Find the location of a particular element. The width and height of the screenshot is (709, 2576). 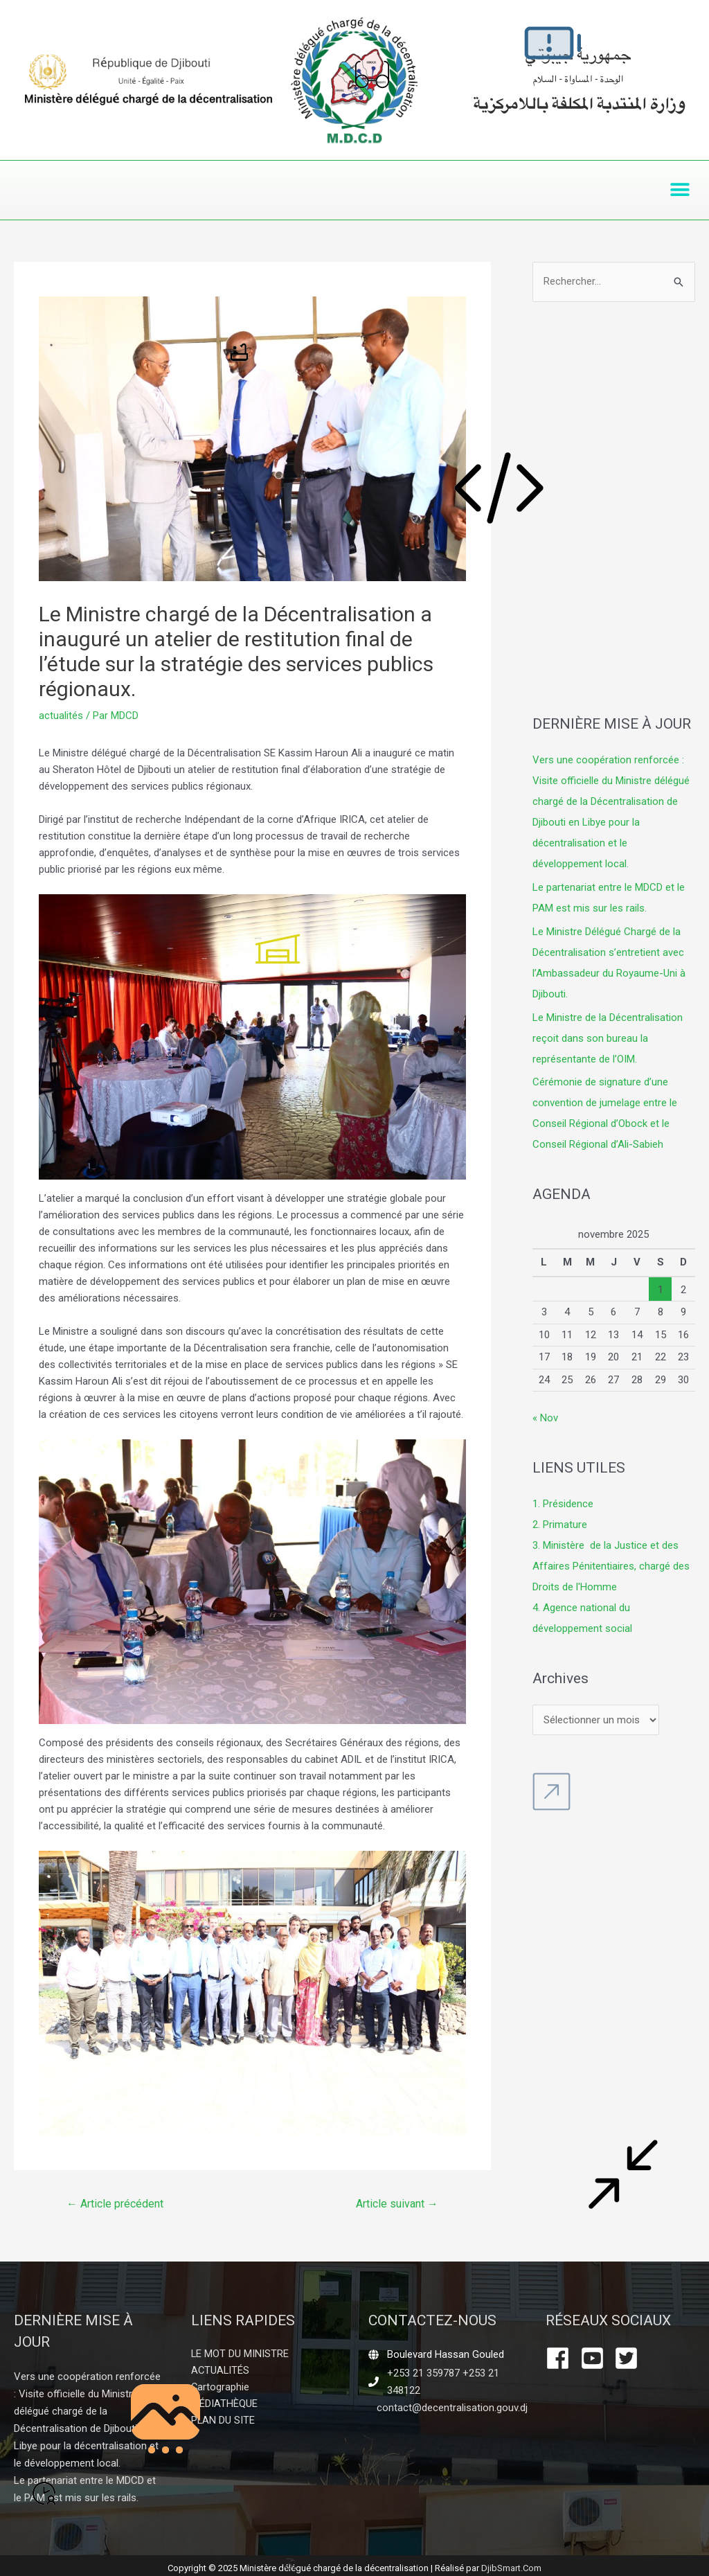

access reading mode or reader view is located at coordinates (372, 75).